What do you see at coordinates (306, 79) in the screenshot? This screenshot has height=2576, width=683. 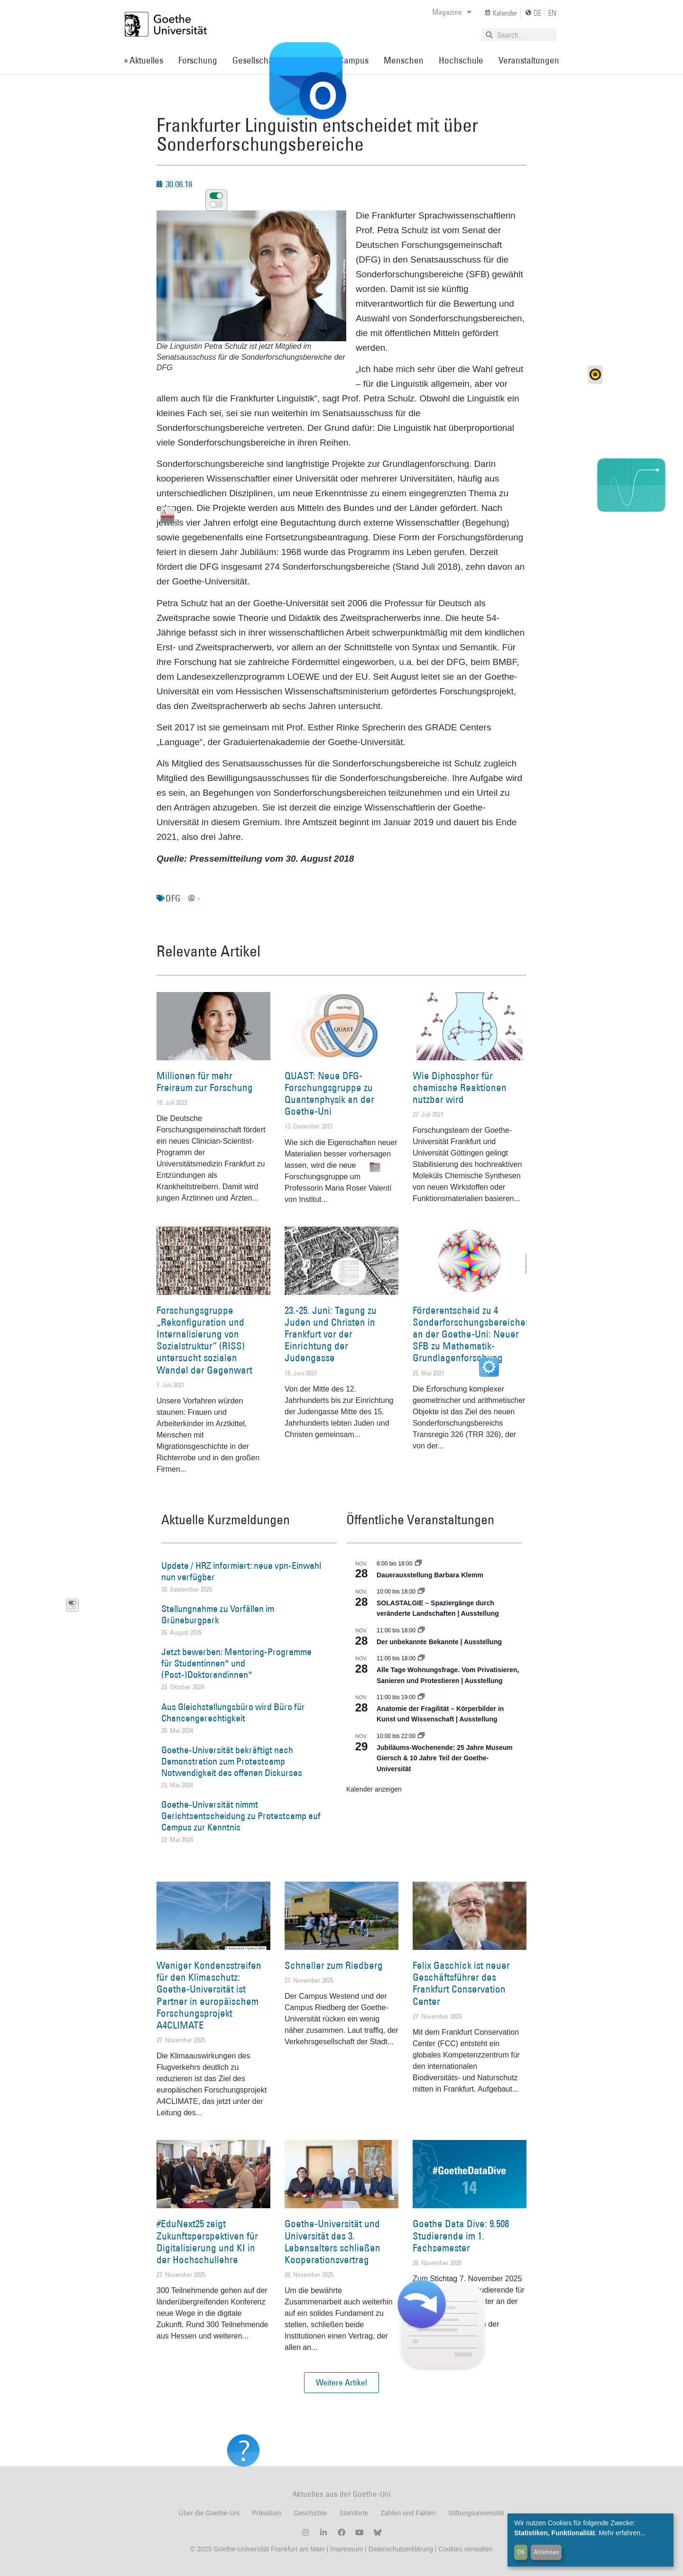 I see `open microsoft outlook email app` at bounding box center [306, 79].